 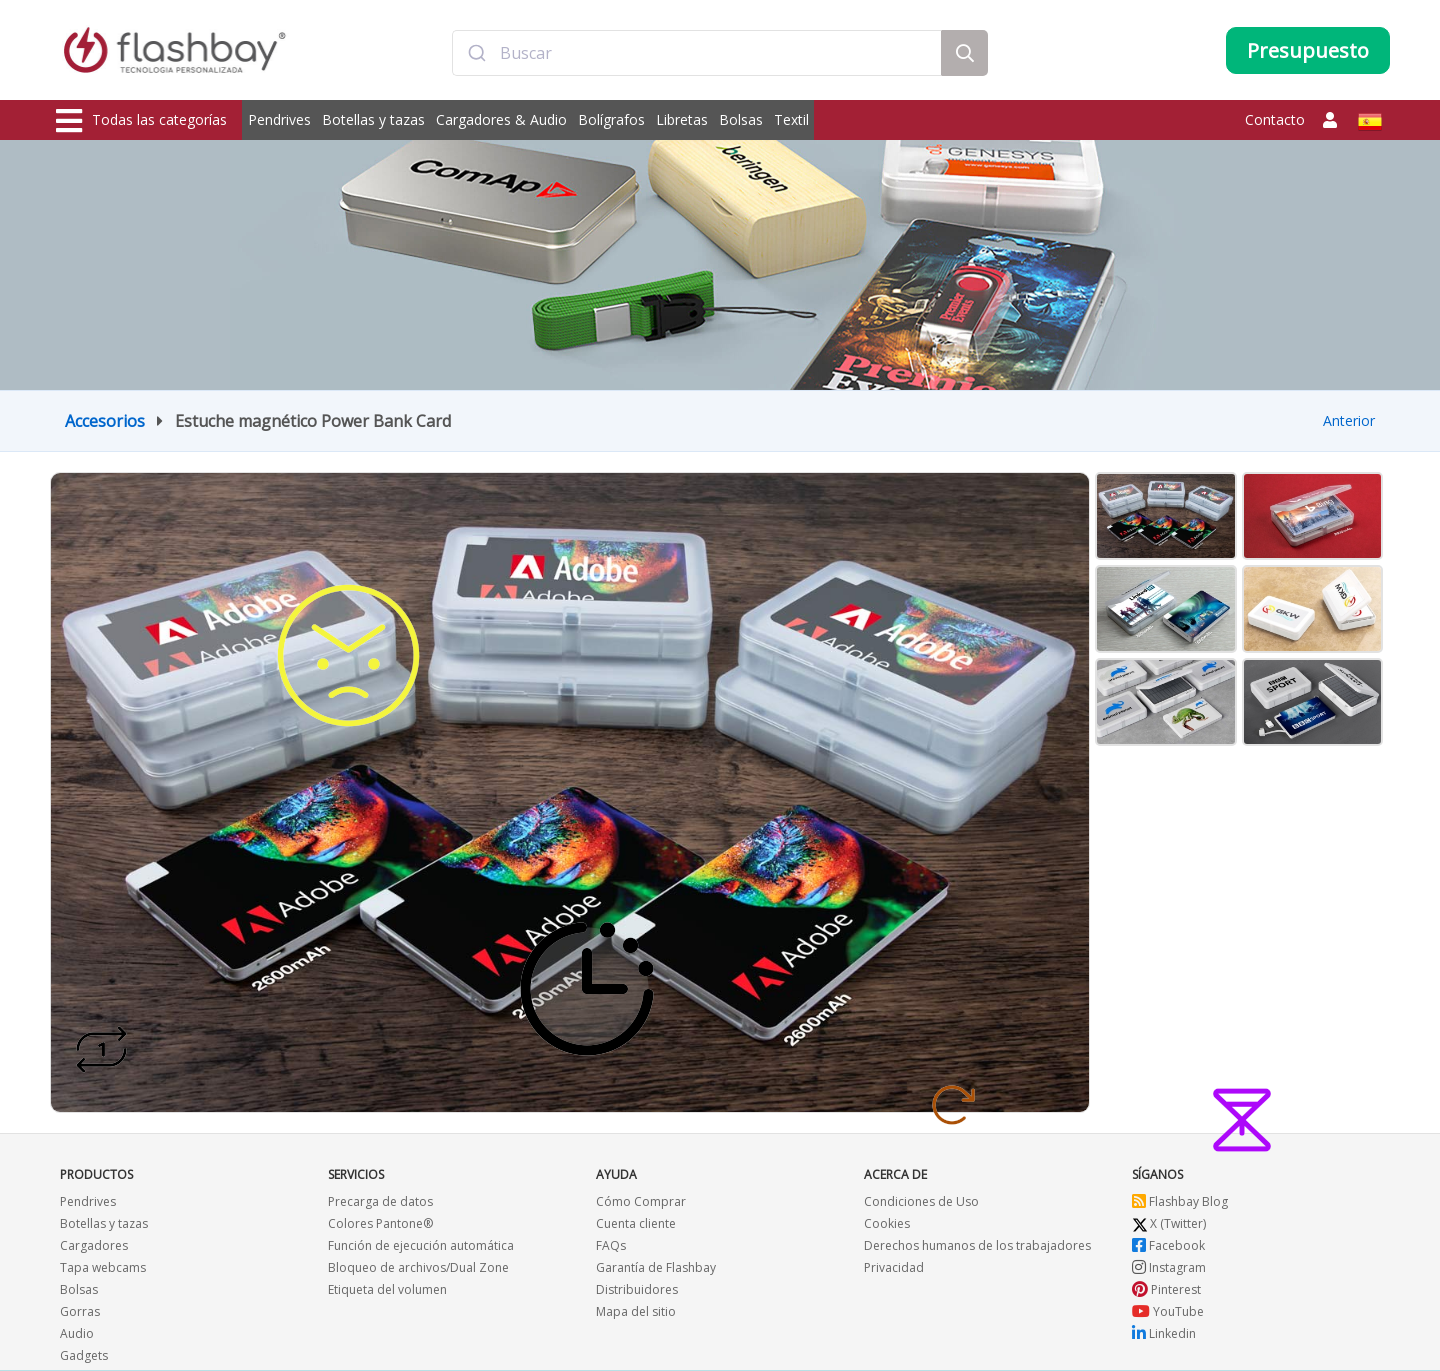 I want to click on react to a message with anger, so click(x=348, y=655).